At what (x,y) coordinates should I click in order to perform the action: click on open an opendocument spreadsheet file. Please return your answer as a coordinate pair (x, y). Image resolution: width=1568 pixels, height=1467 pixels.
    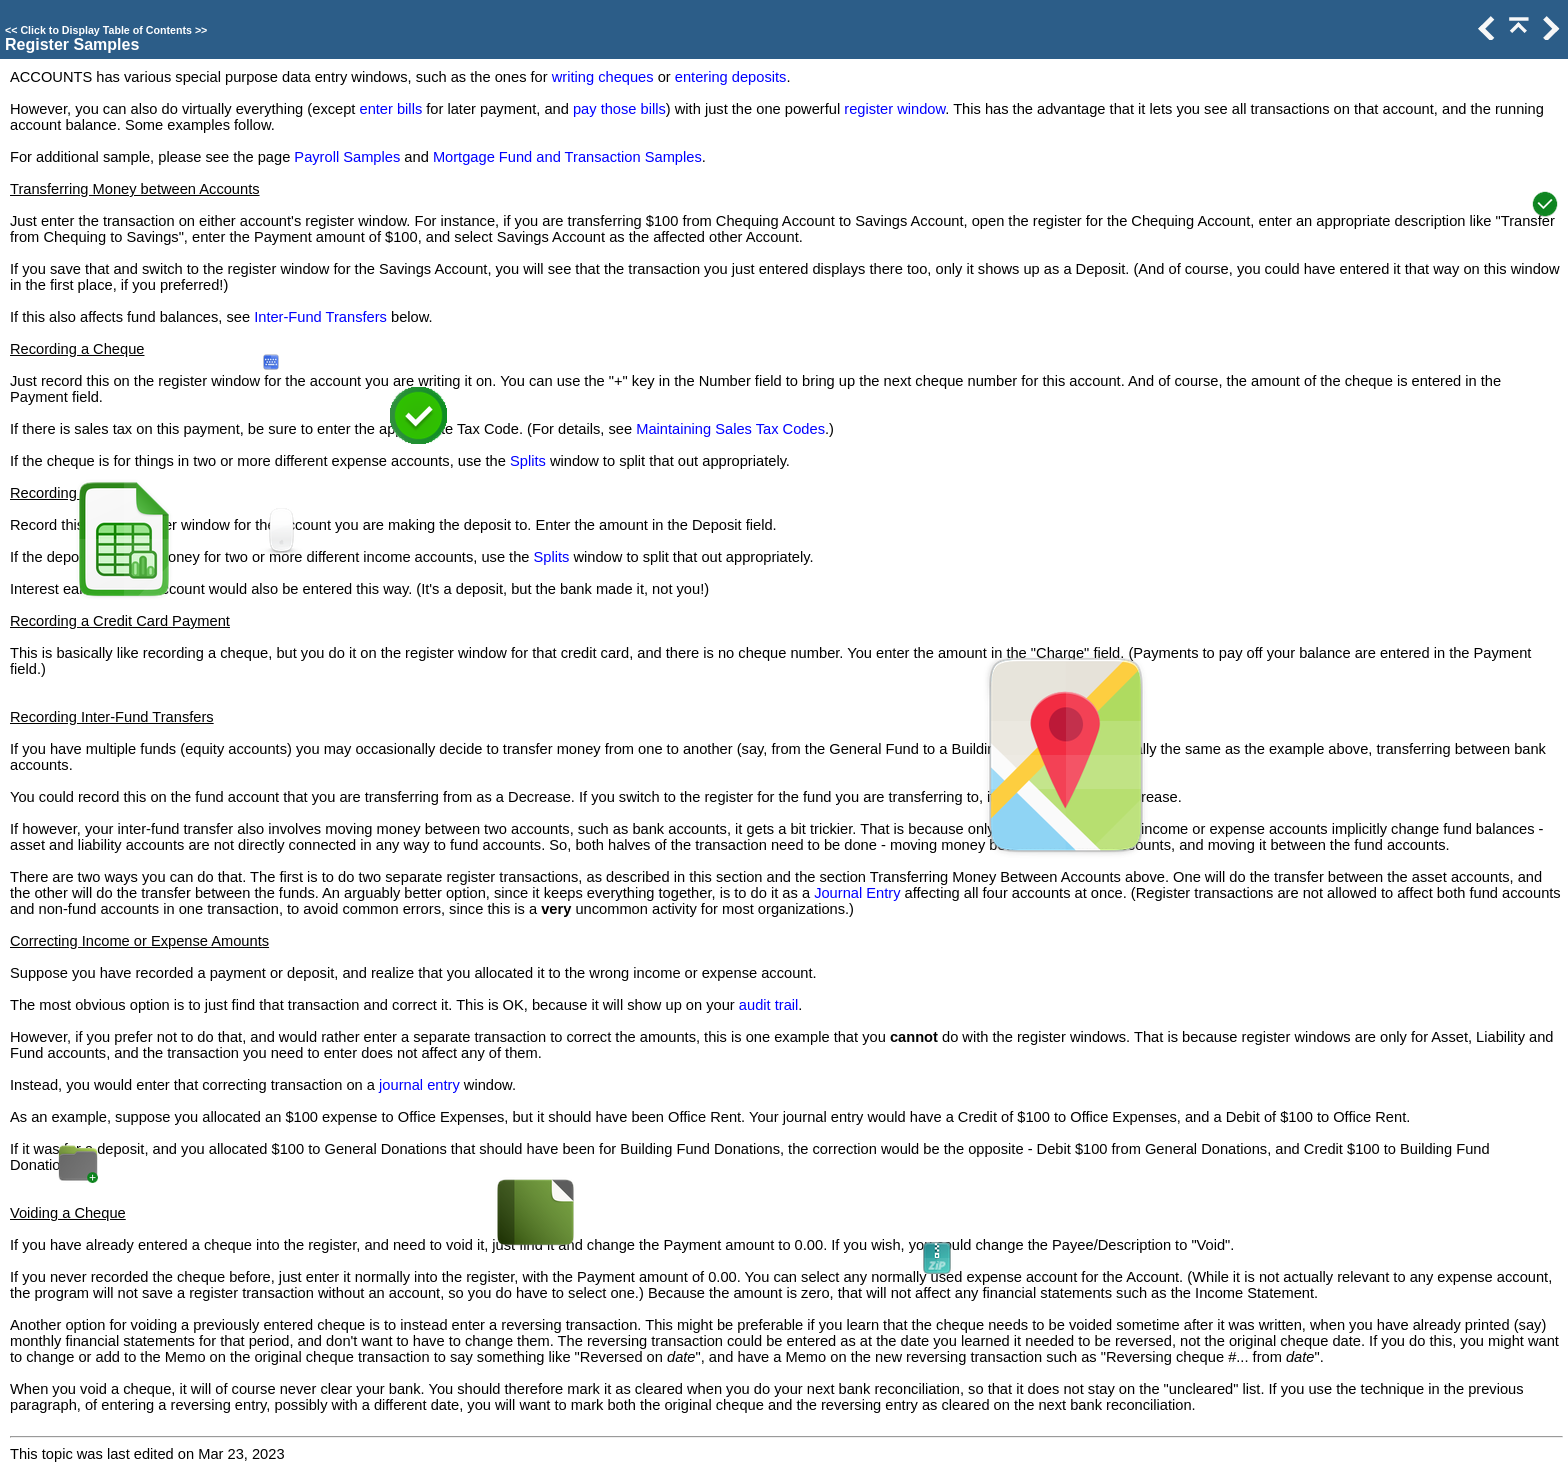
    Looking at the image, I should click on (124, 539).